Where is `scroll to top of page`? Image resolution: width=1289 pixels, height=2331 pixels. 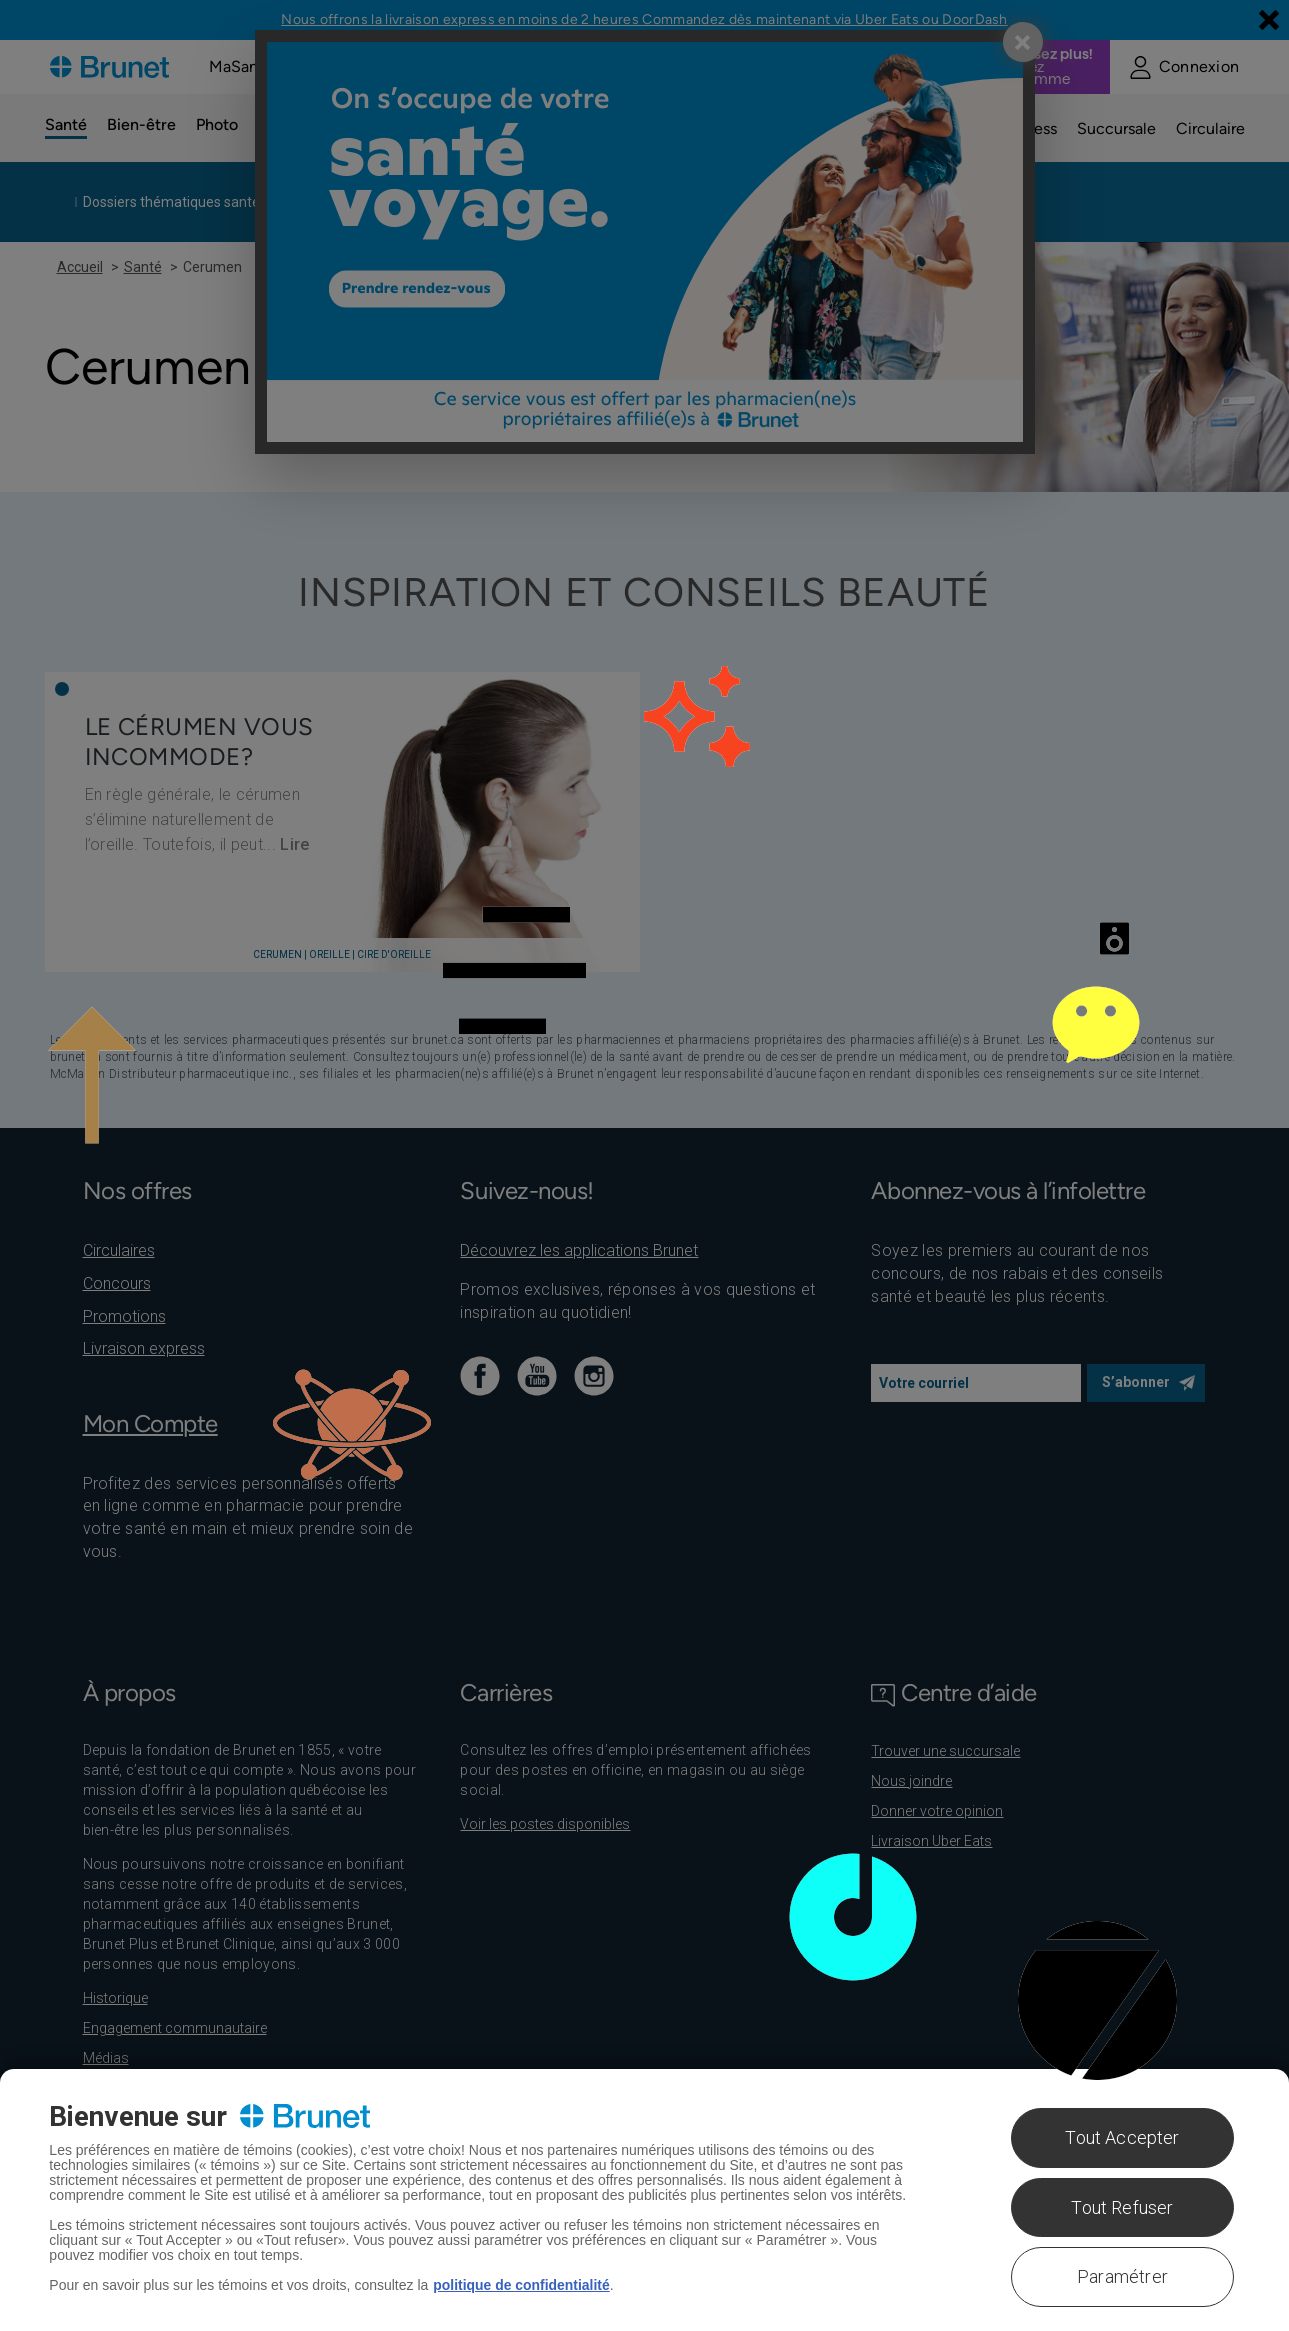
scroll to top of page is located at coordinates (92, 1075).